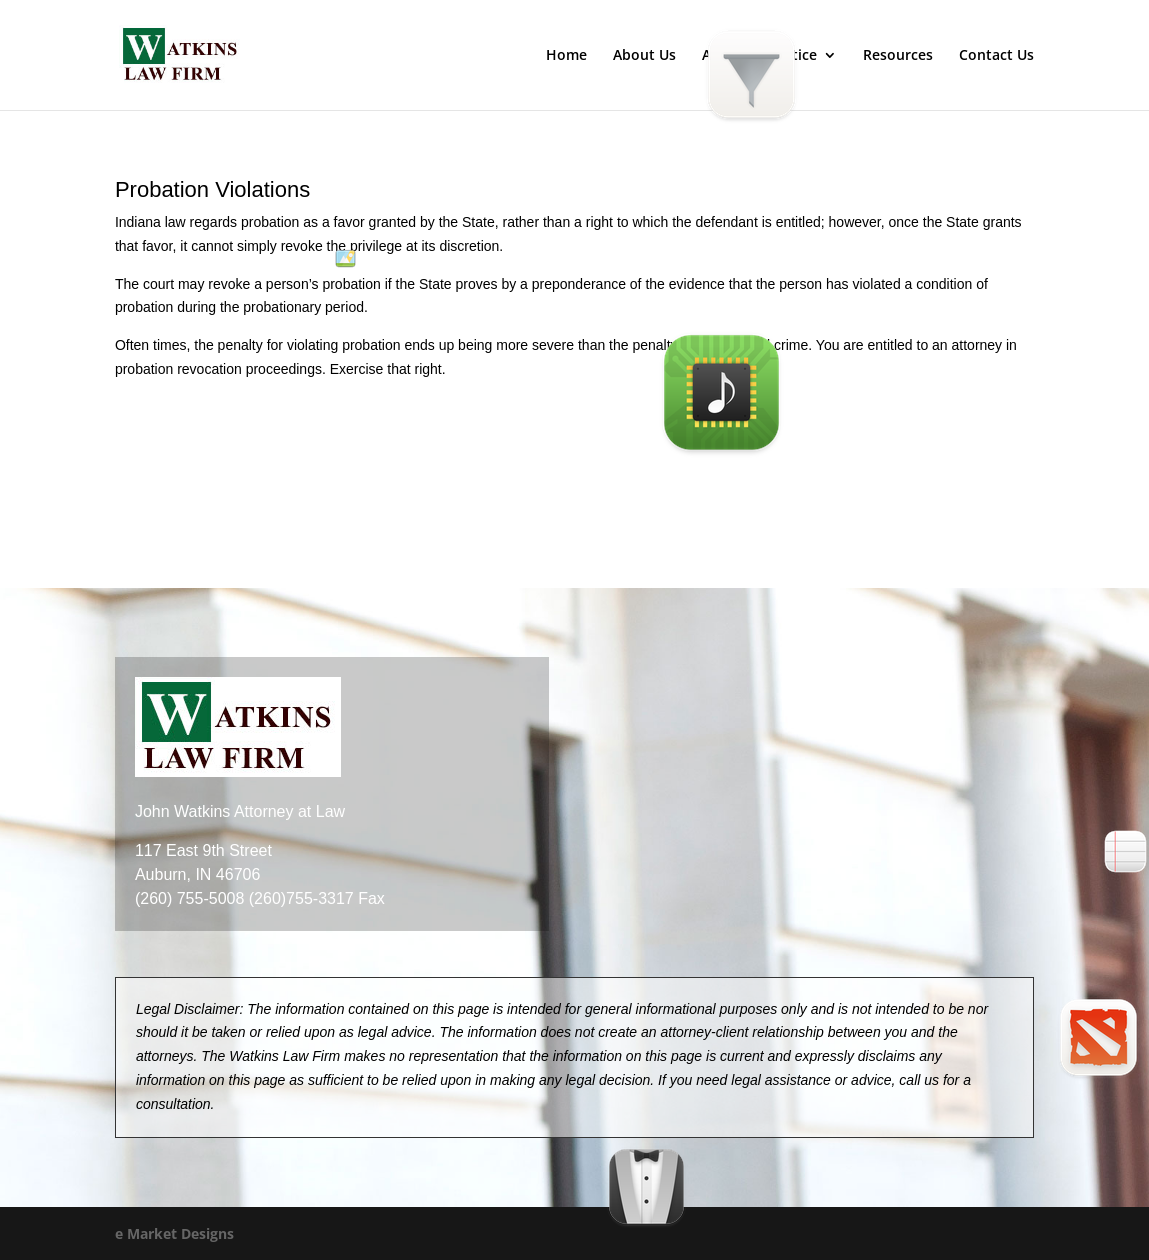 The height and width of the screenshot is (1260, 1149). Describe the element at coordinates (721, 392) in the screenshot. I see `audio card or sound hardware device` at that location.